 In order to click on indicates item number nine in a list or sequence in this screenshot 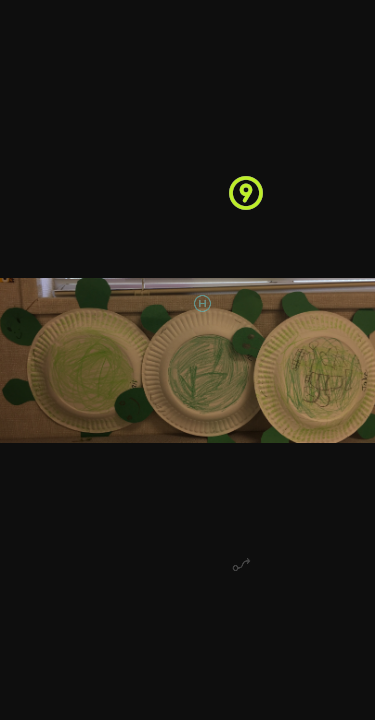, I will do `click(246, 193)`.